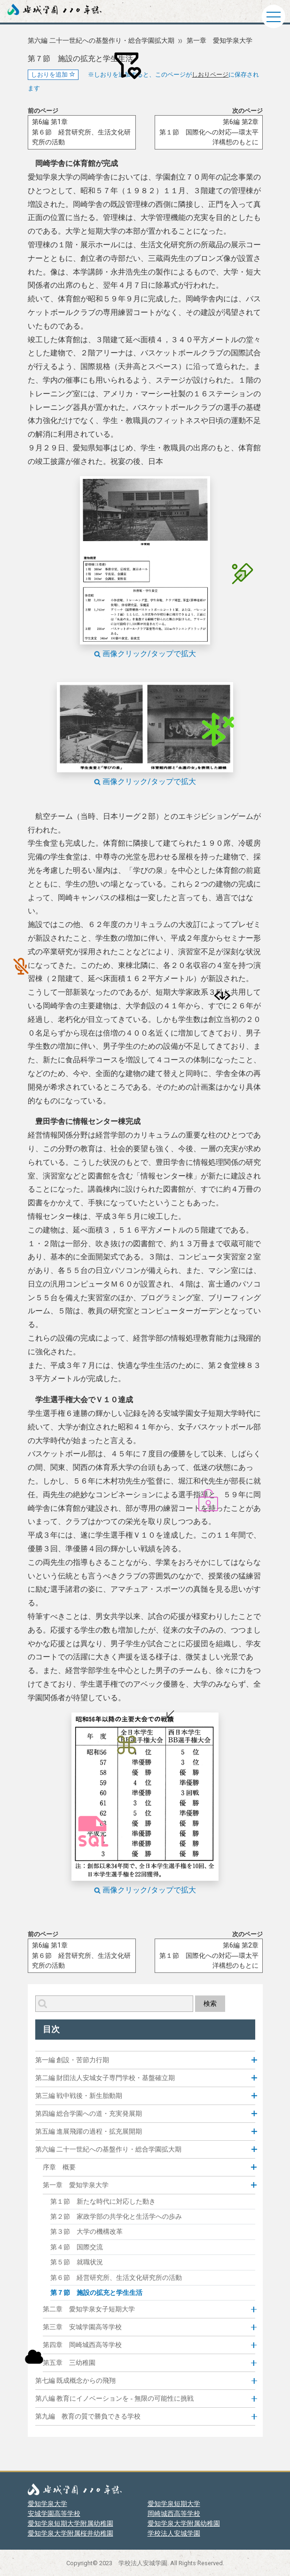  What do you see at coordinates (126, 64) in the screenshot?
I see `filter by favorites` at bounding box center [126, 64].